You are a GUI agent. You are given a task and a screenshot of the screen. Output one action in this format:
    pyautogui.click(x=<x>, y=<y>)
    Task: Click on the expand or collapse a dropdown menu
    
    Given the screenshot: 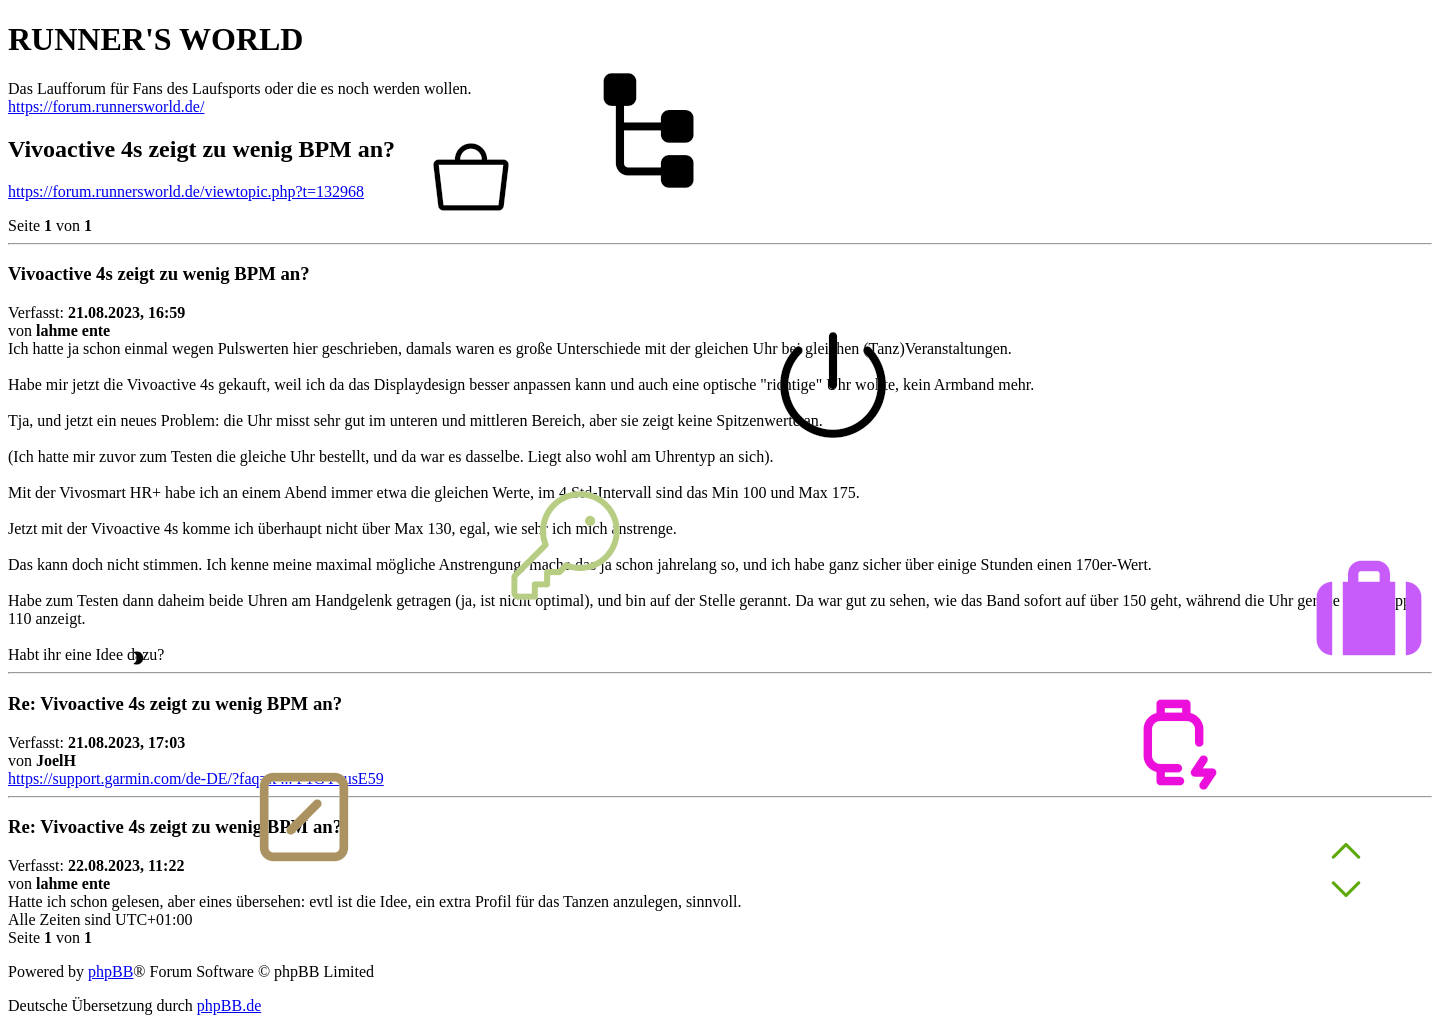 What is the action you would take?
    pyautogui.click(x=1346, y=870)
    